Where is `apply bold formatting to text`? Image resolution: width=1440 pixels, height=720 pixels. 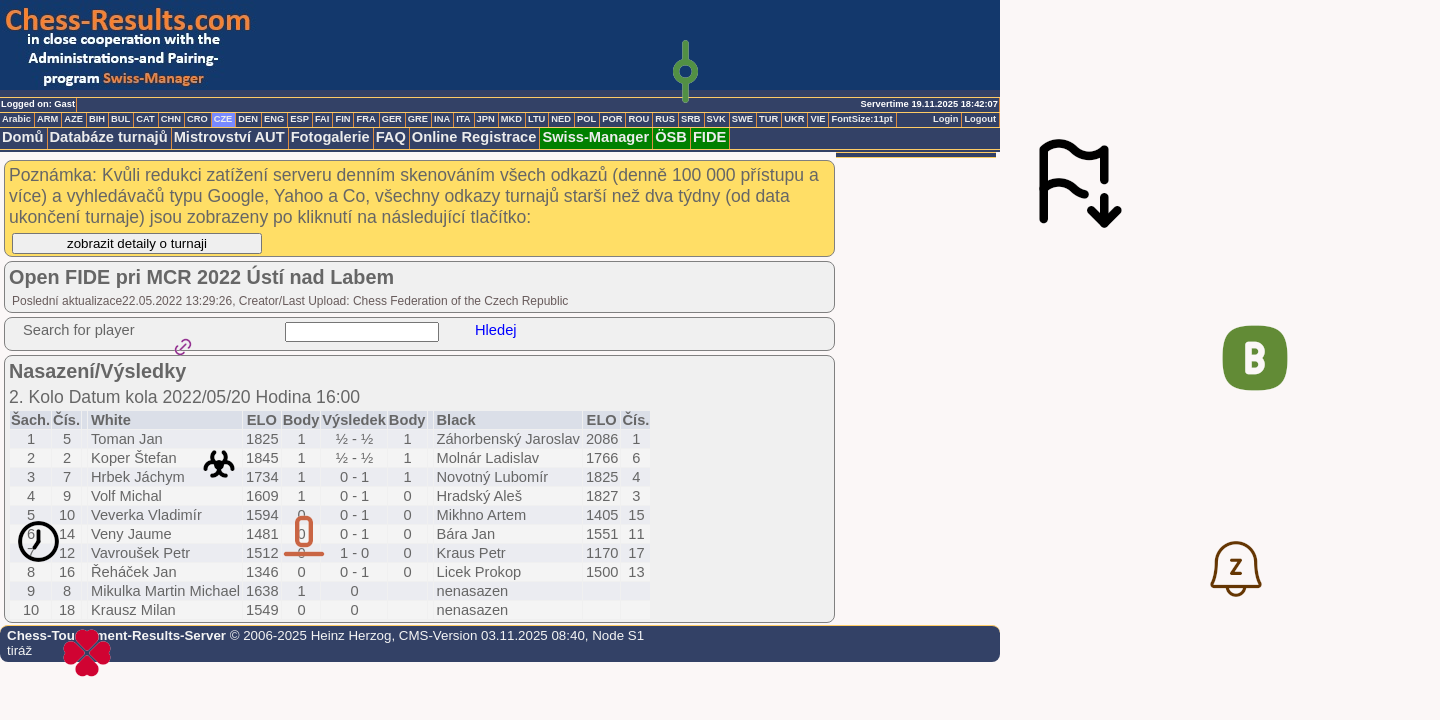 apply bold formatting to text is located at coordinates (1255, 358).